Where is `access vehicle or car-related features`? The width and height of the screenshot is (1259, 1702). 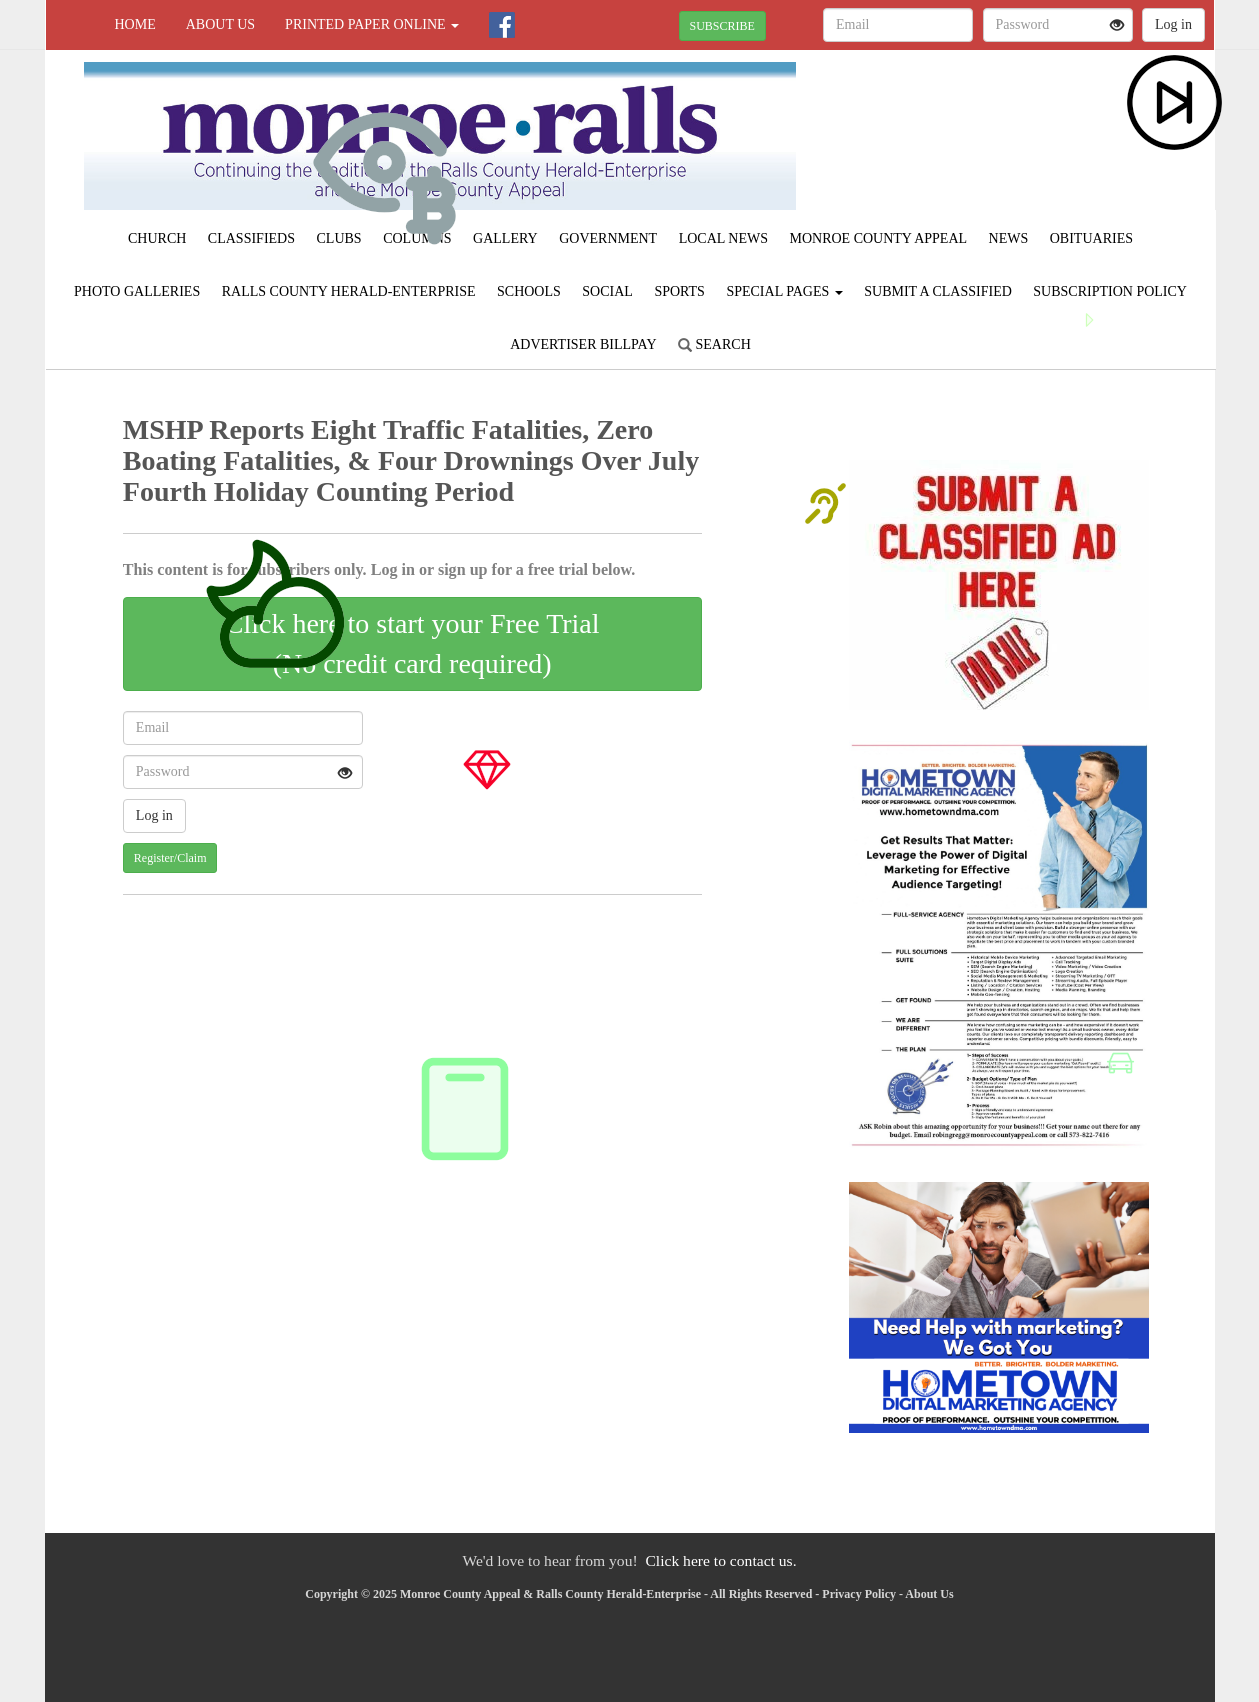 access vehicle or car-related features is located at coordinates (1120, 1063).